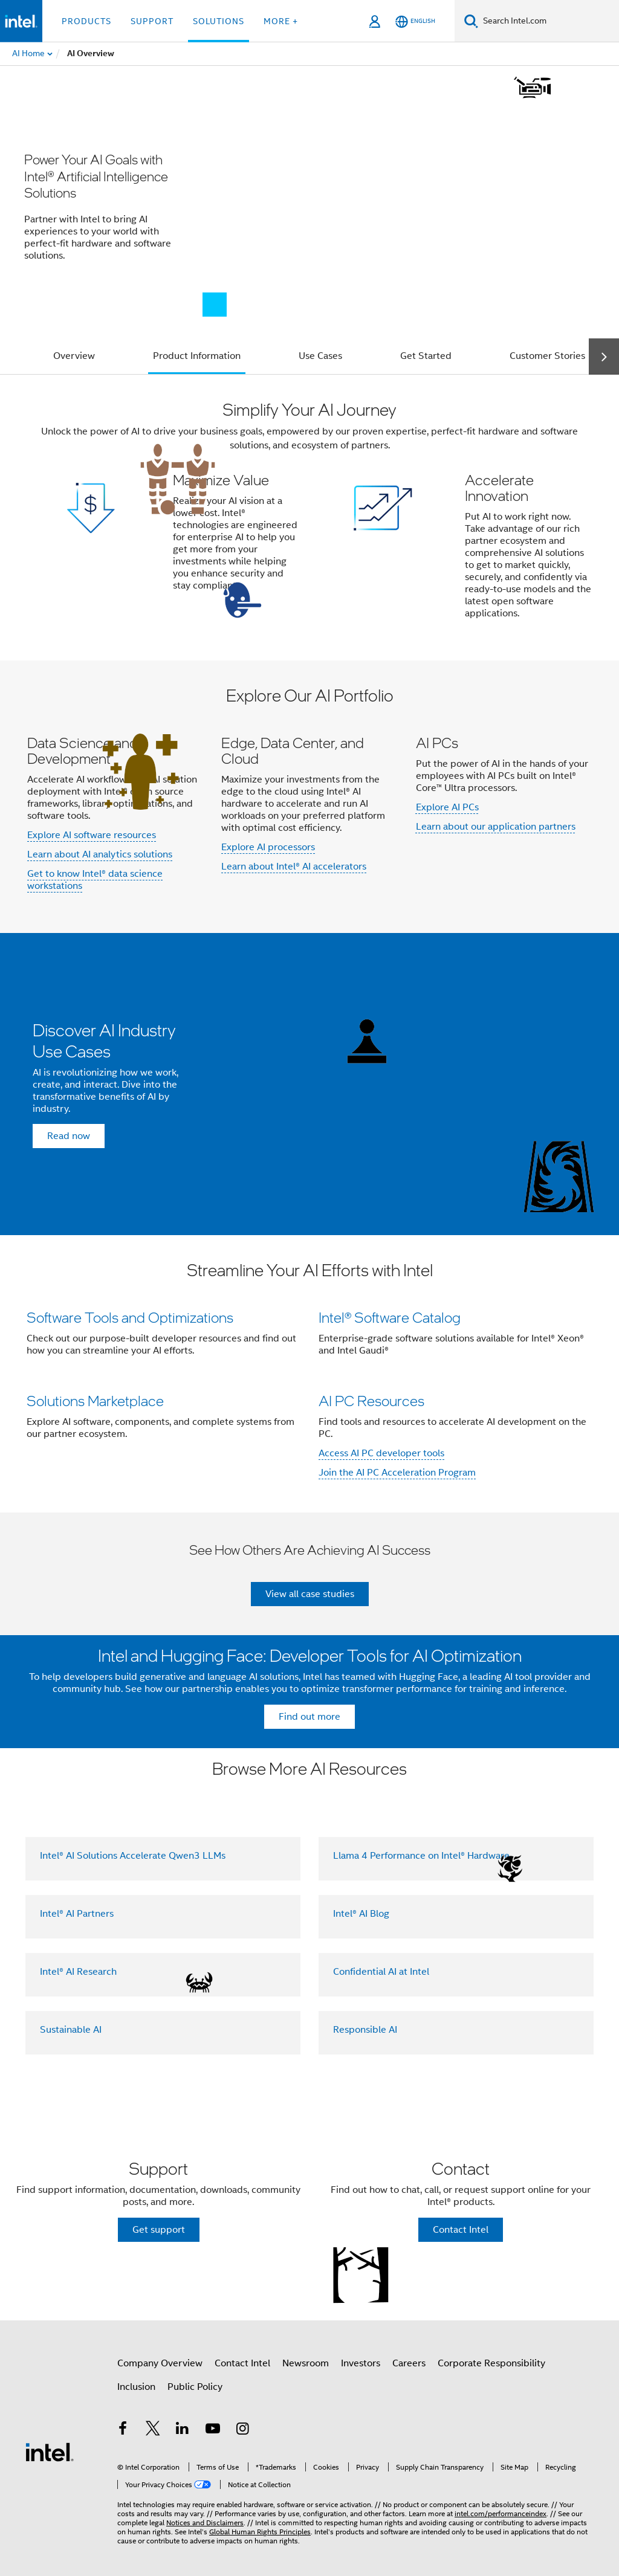 Image resolution: width=619 pixels, height=2576 pixels. I want to click on enter a forest zone or nature area, so click(360, 2275).